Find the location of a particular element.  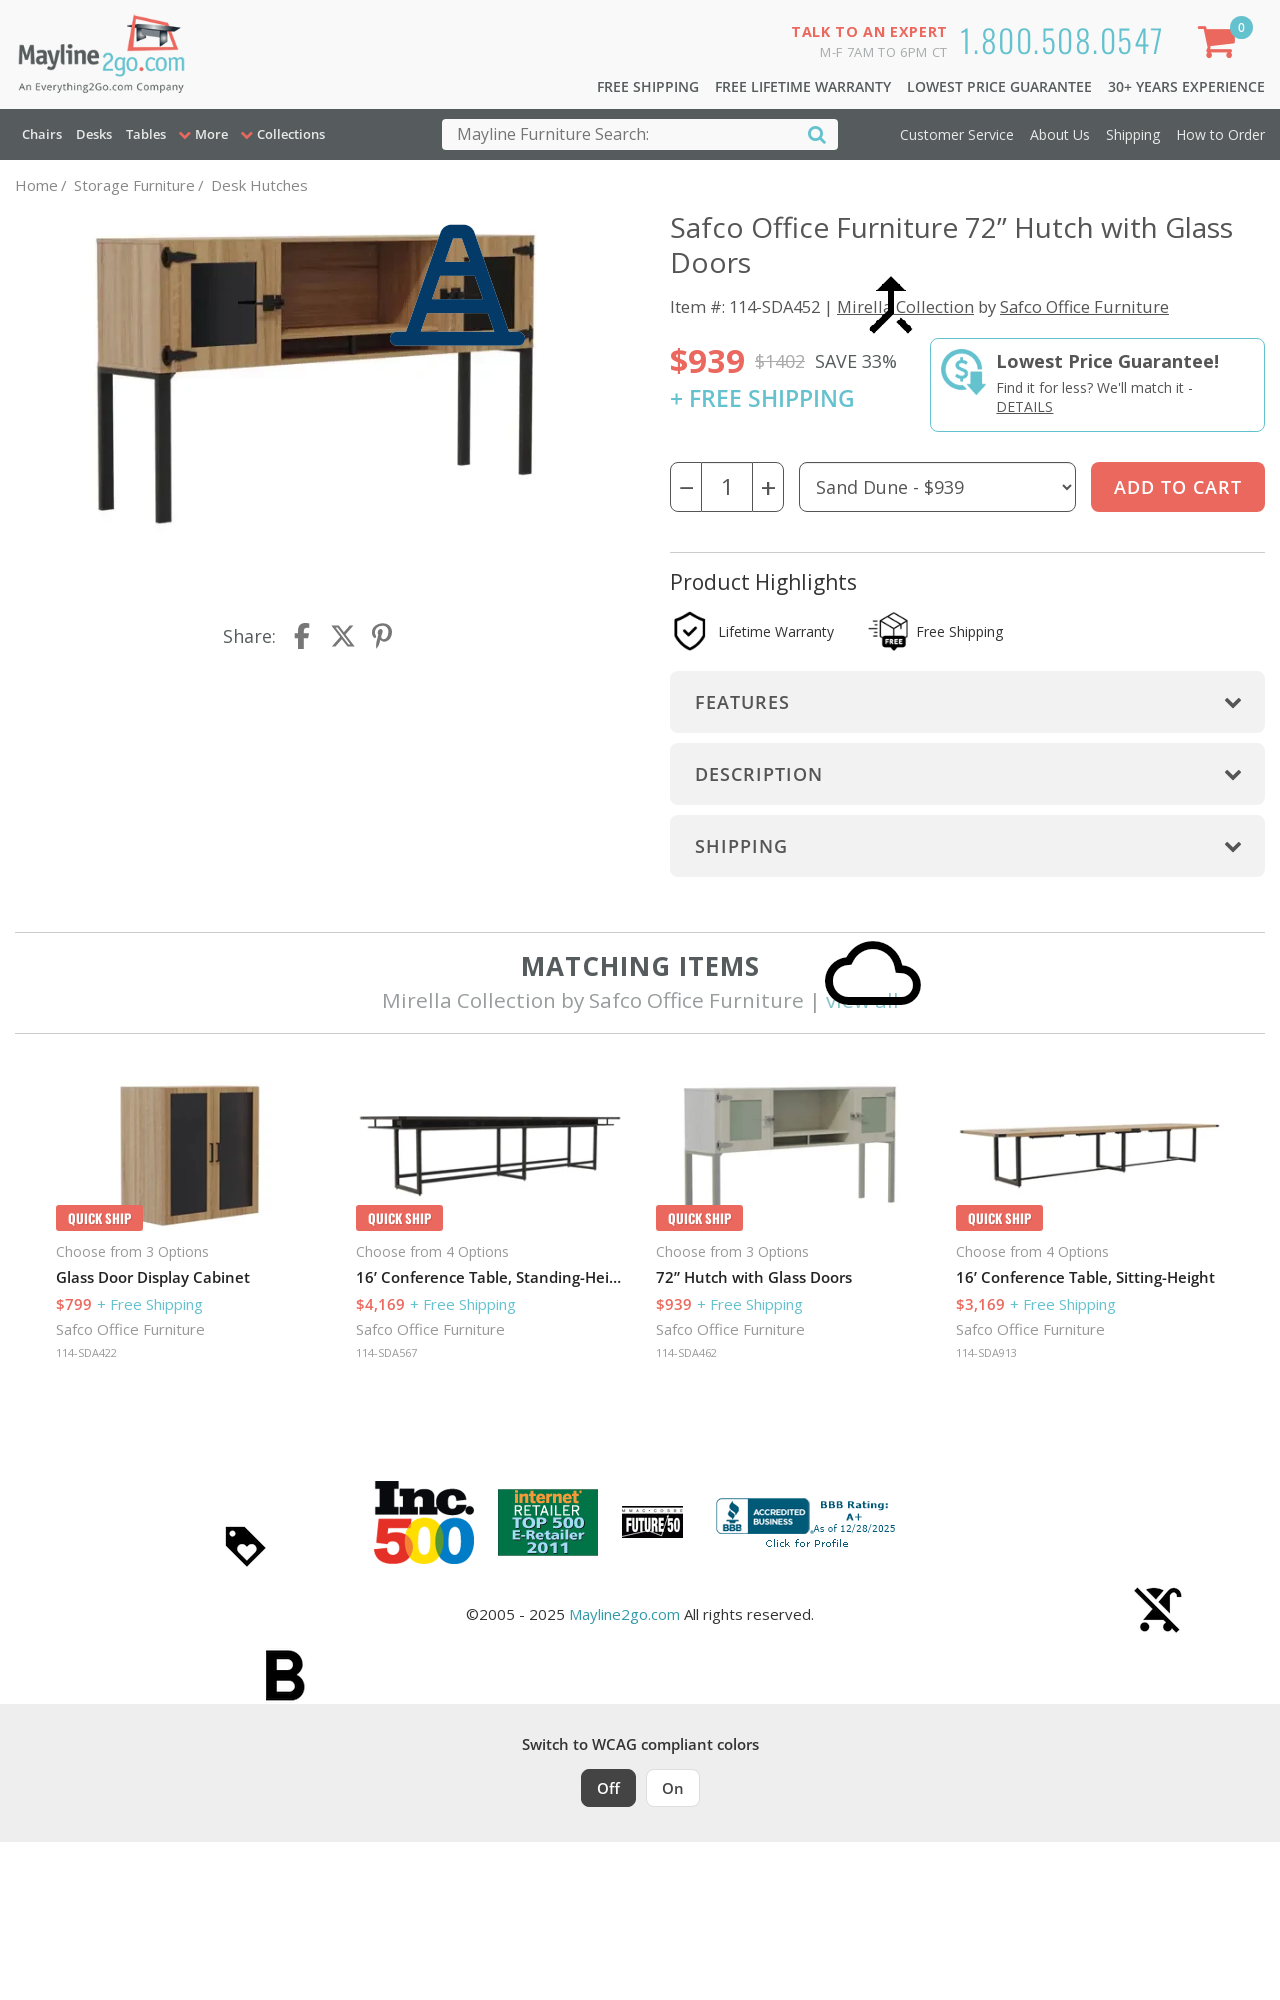

indicates strollers are not permitted in this area is located at coordinates (1158, 1608).